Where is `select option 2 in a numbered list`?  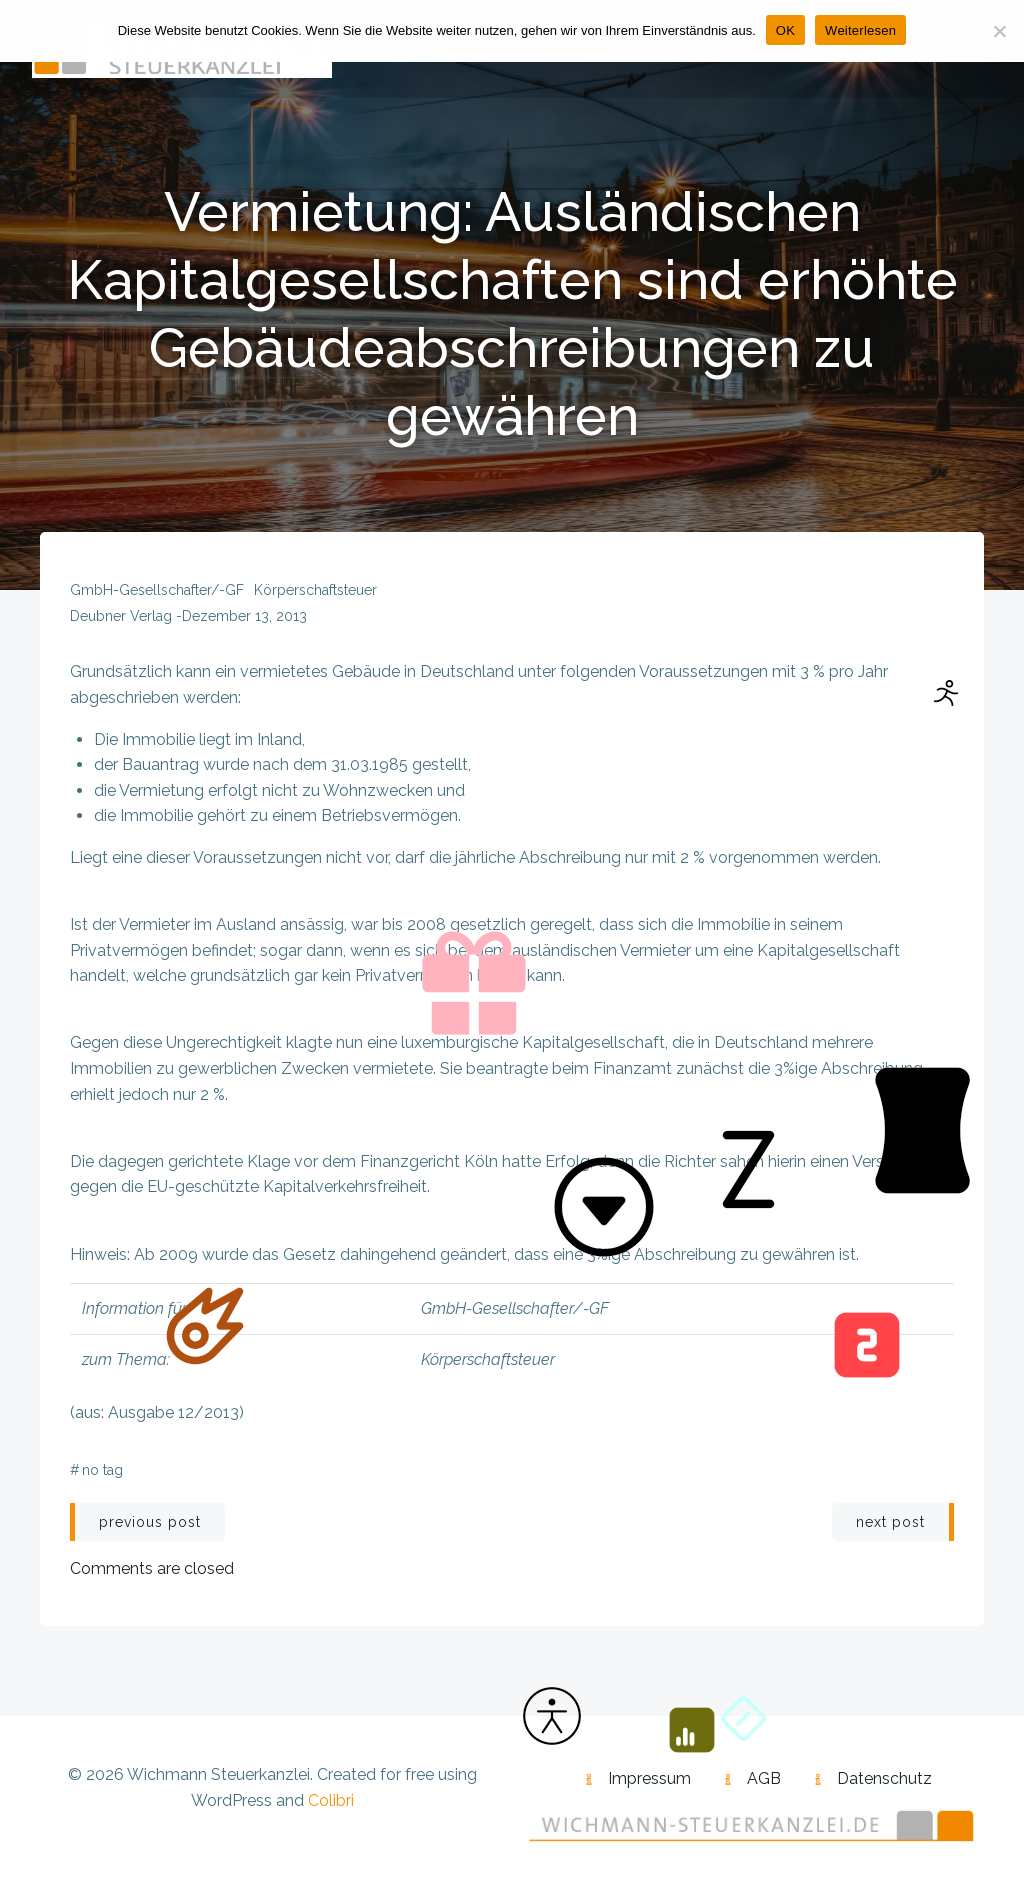 select option 2 in a numbered list is located at coordinates (867, 1345).